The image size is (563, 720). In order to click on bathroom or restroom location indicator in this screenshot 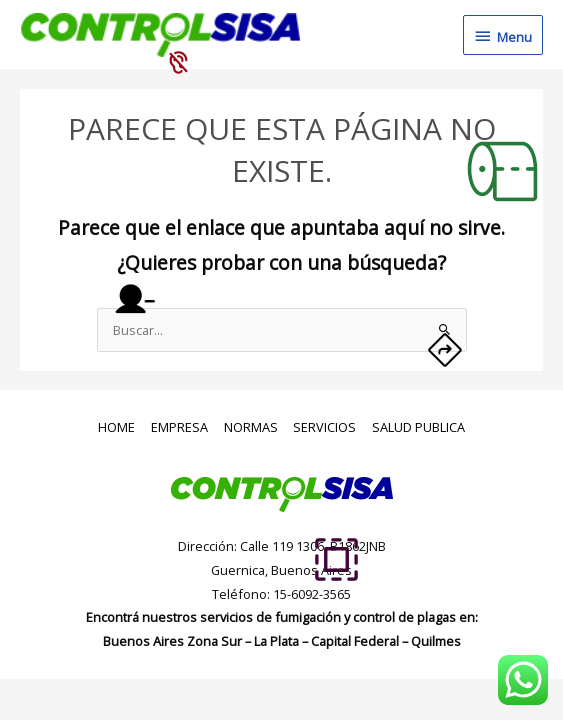, I will do `click(502, 171)`.